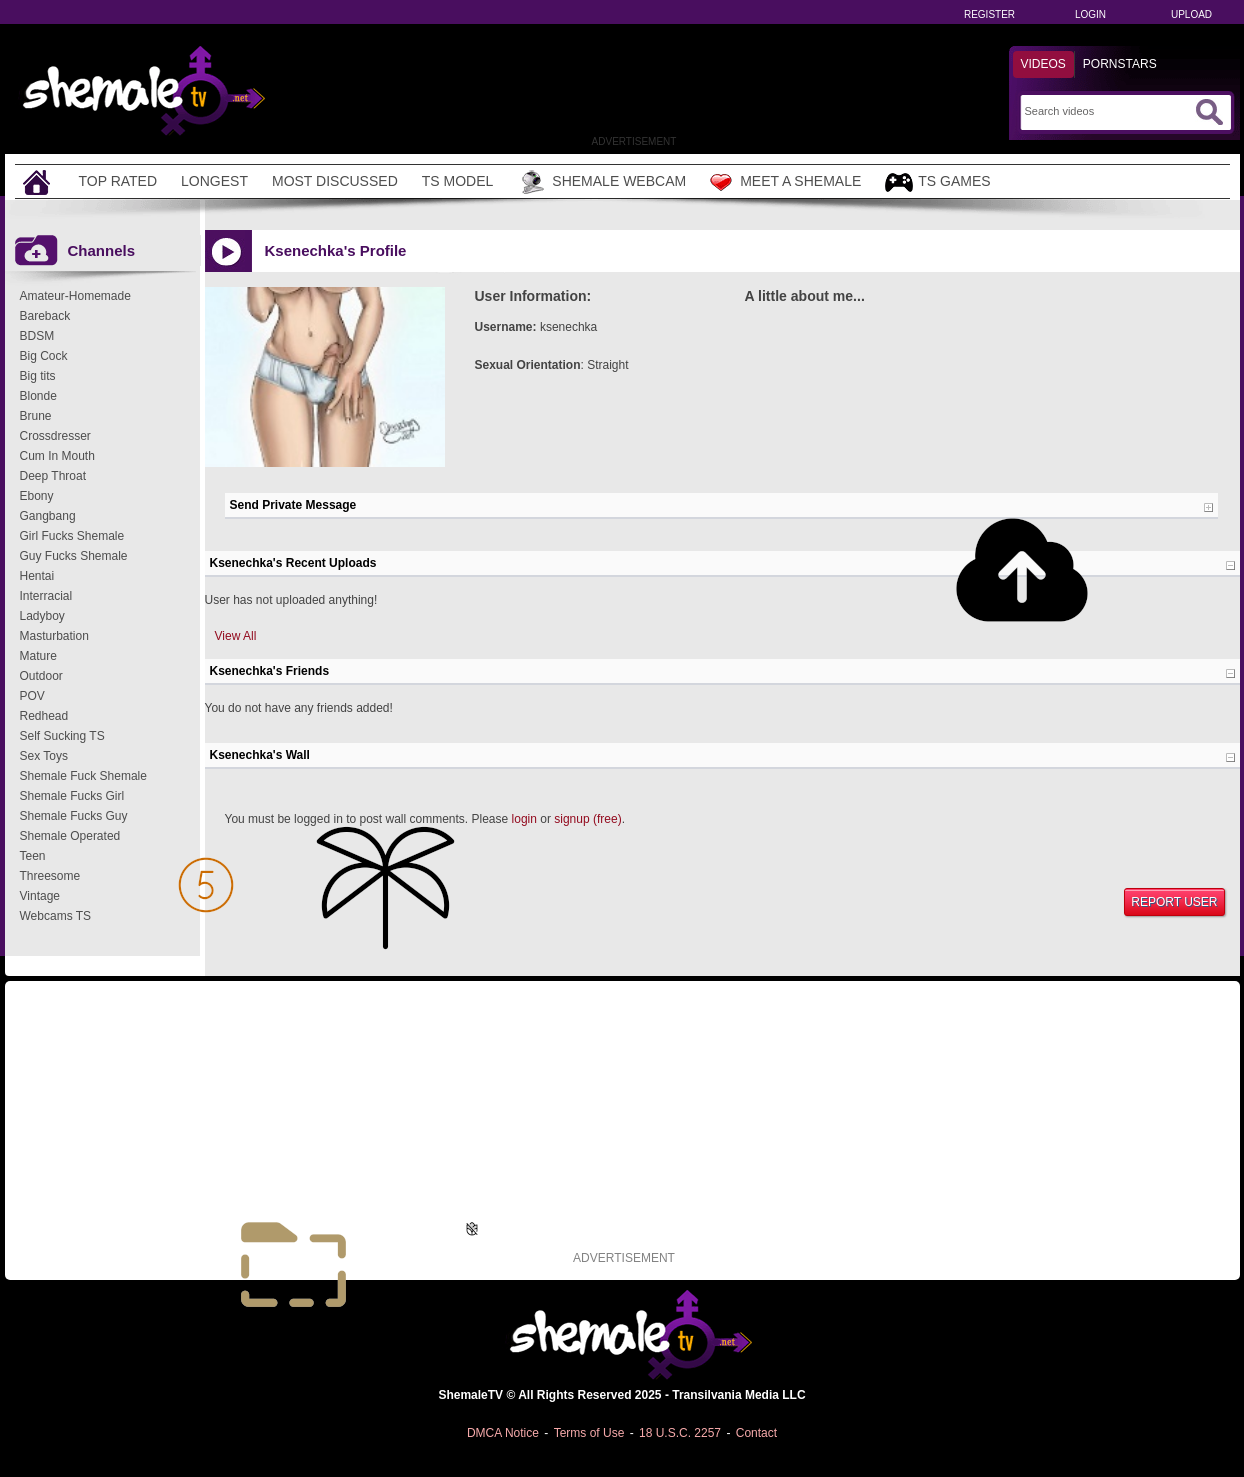 The width and height of the screenshot is (1244, 1477). I want to click on browse vacation or tropical destinations, so click(385, 885).